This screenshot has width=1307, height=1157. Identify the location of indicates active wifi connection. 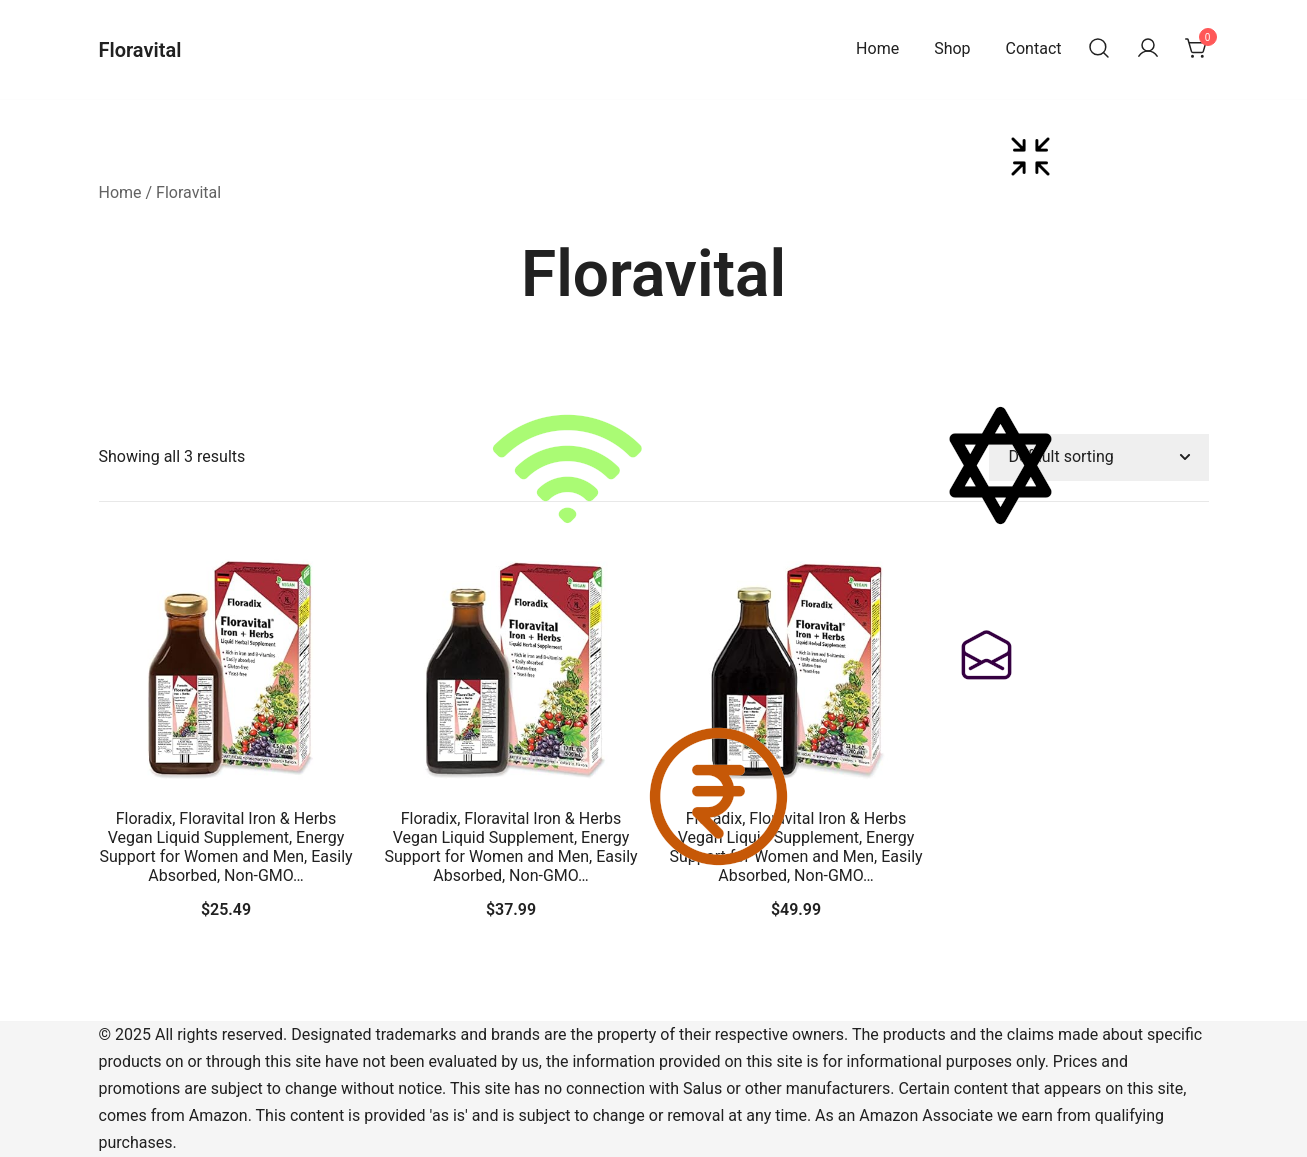
(567, 471).